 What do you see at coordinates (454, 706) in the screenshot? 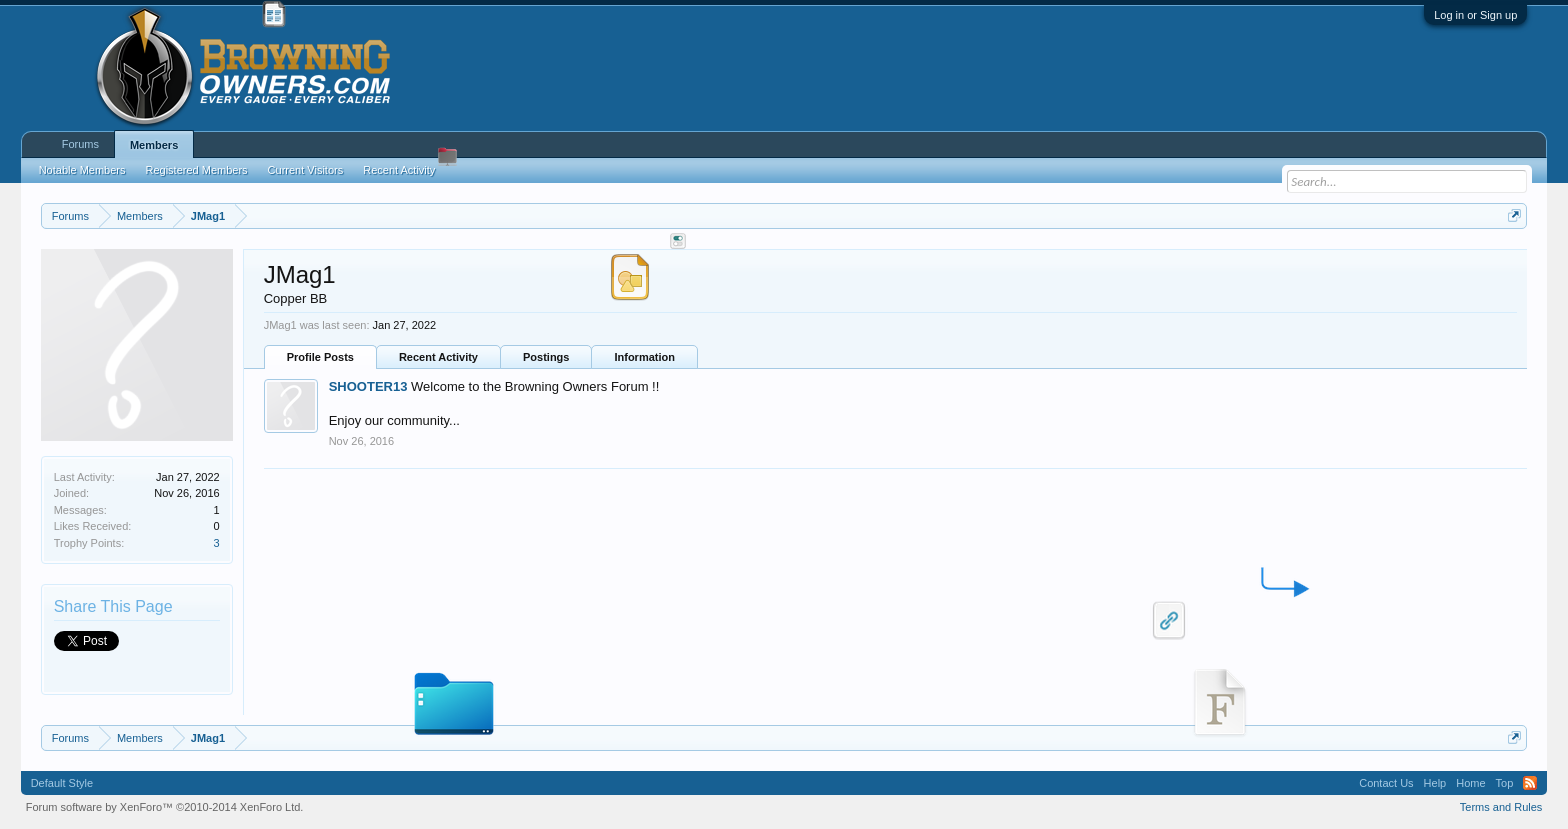
I see `open desktop folder` at bounding box center [454, 706].